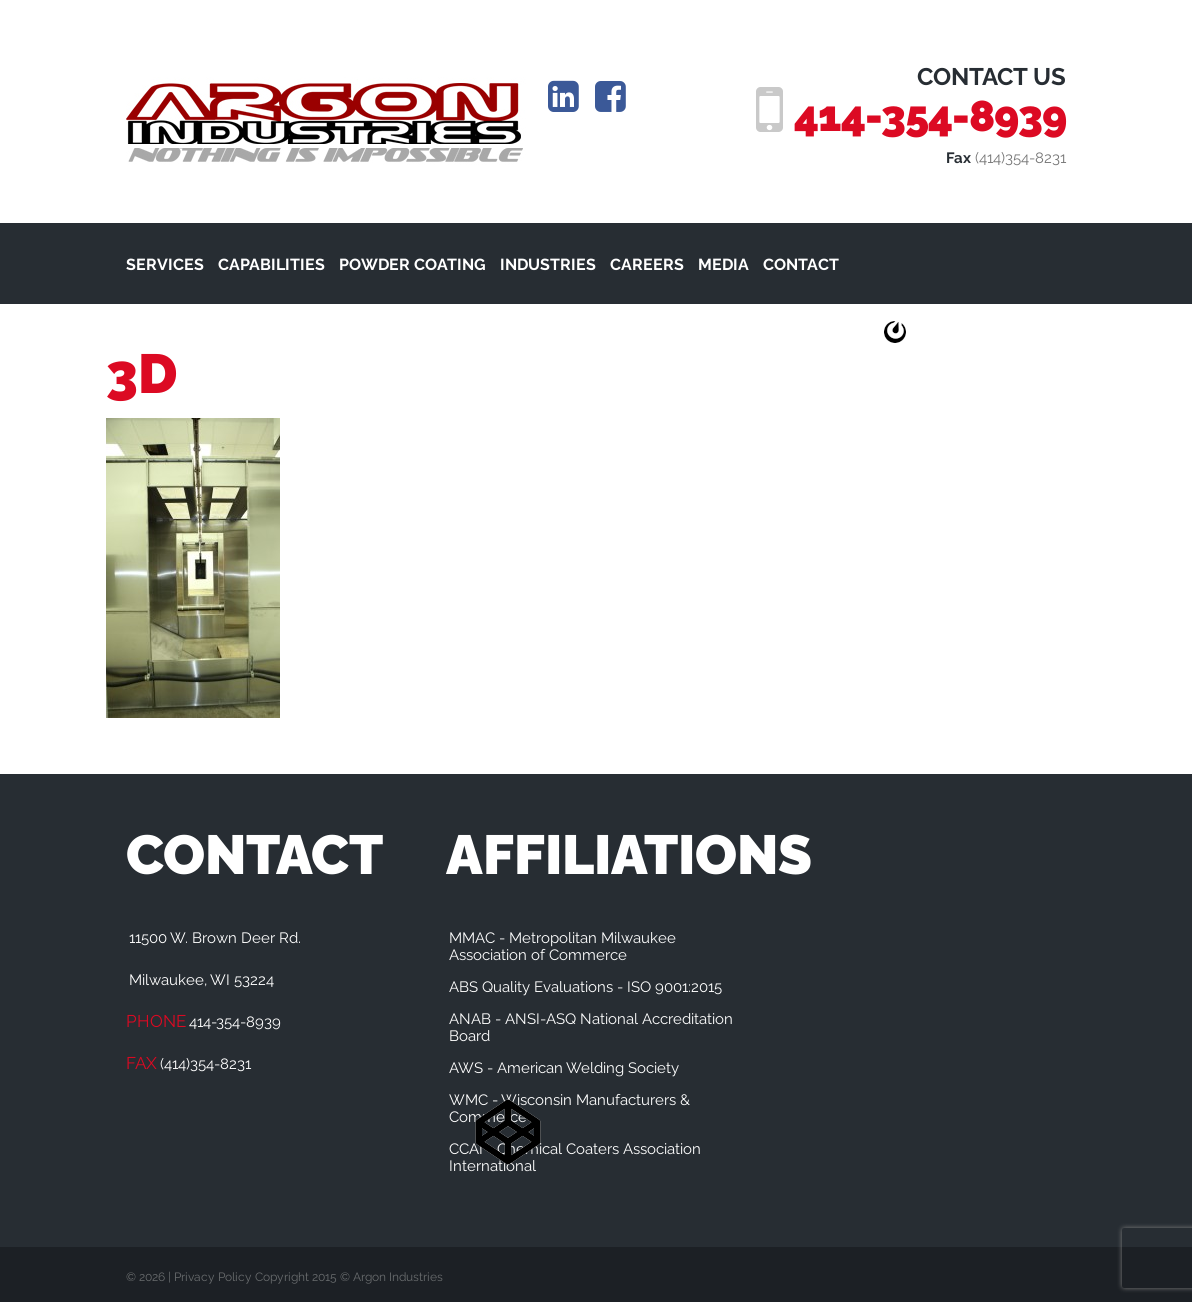 Image resolution: width=1192 pixels, height=1302 pixels. What do you see at coordinates (895, 332) in the screenshot?
I see `open Mattermost messaging app` at bounding box center [895, 332].